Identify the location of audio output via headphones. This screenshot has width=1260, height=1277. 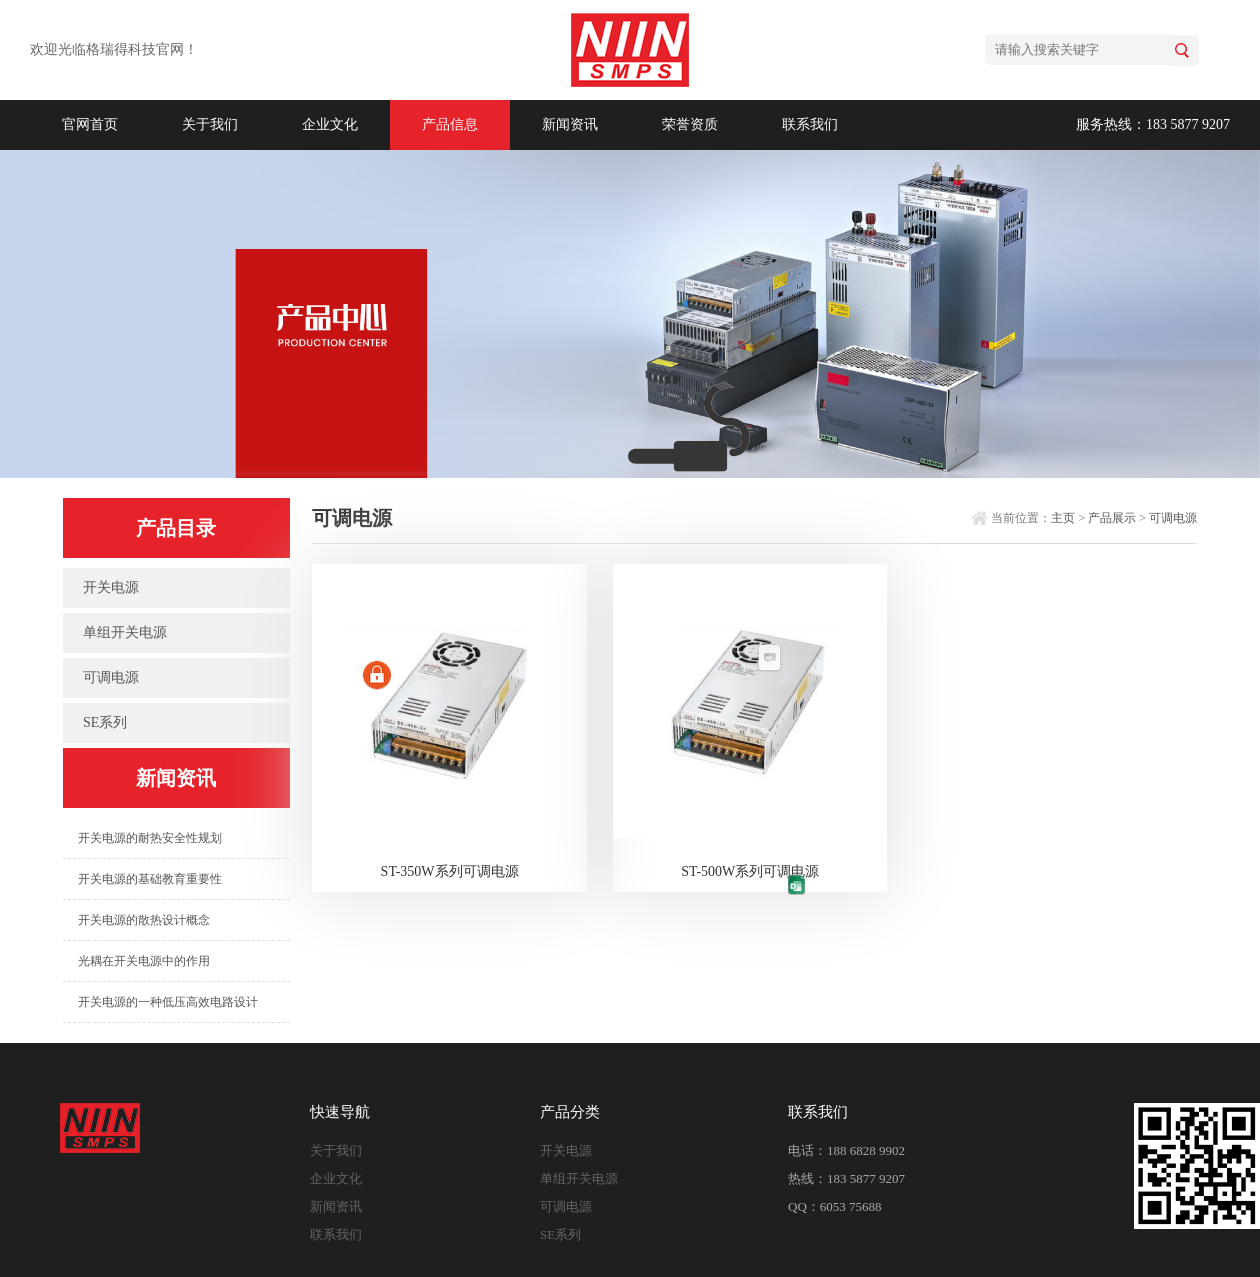
(689, 441).